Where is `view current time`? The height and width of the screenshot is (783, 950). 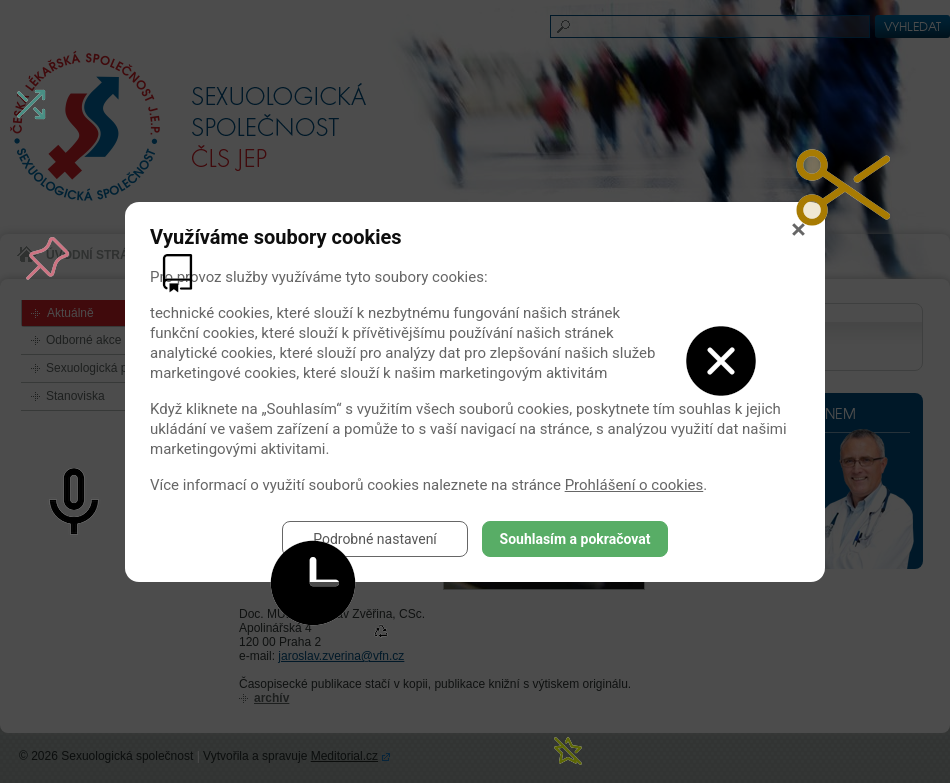
view current time is located at coordinates (313, 583).